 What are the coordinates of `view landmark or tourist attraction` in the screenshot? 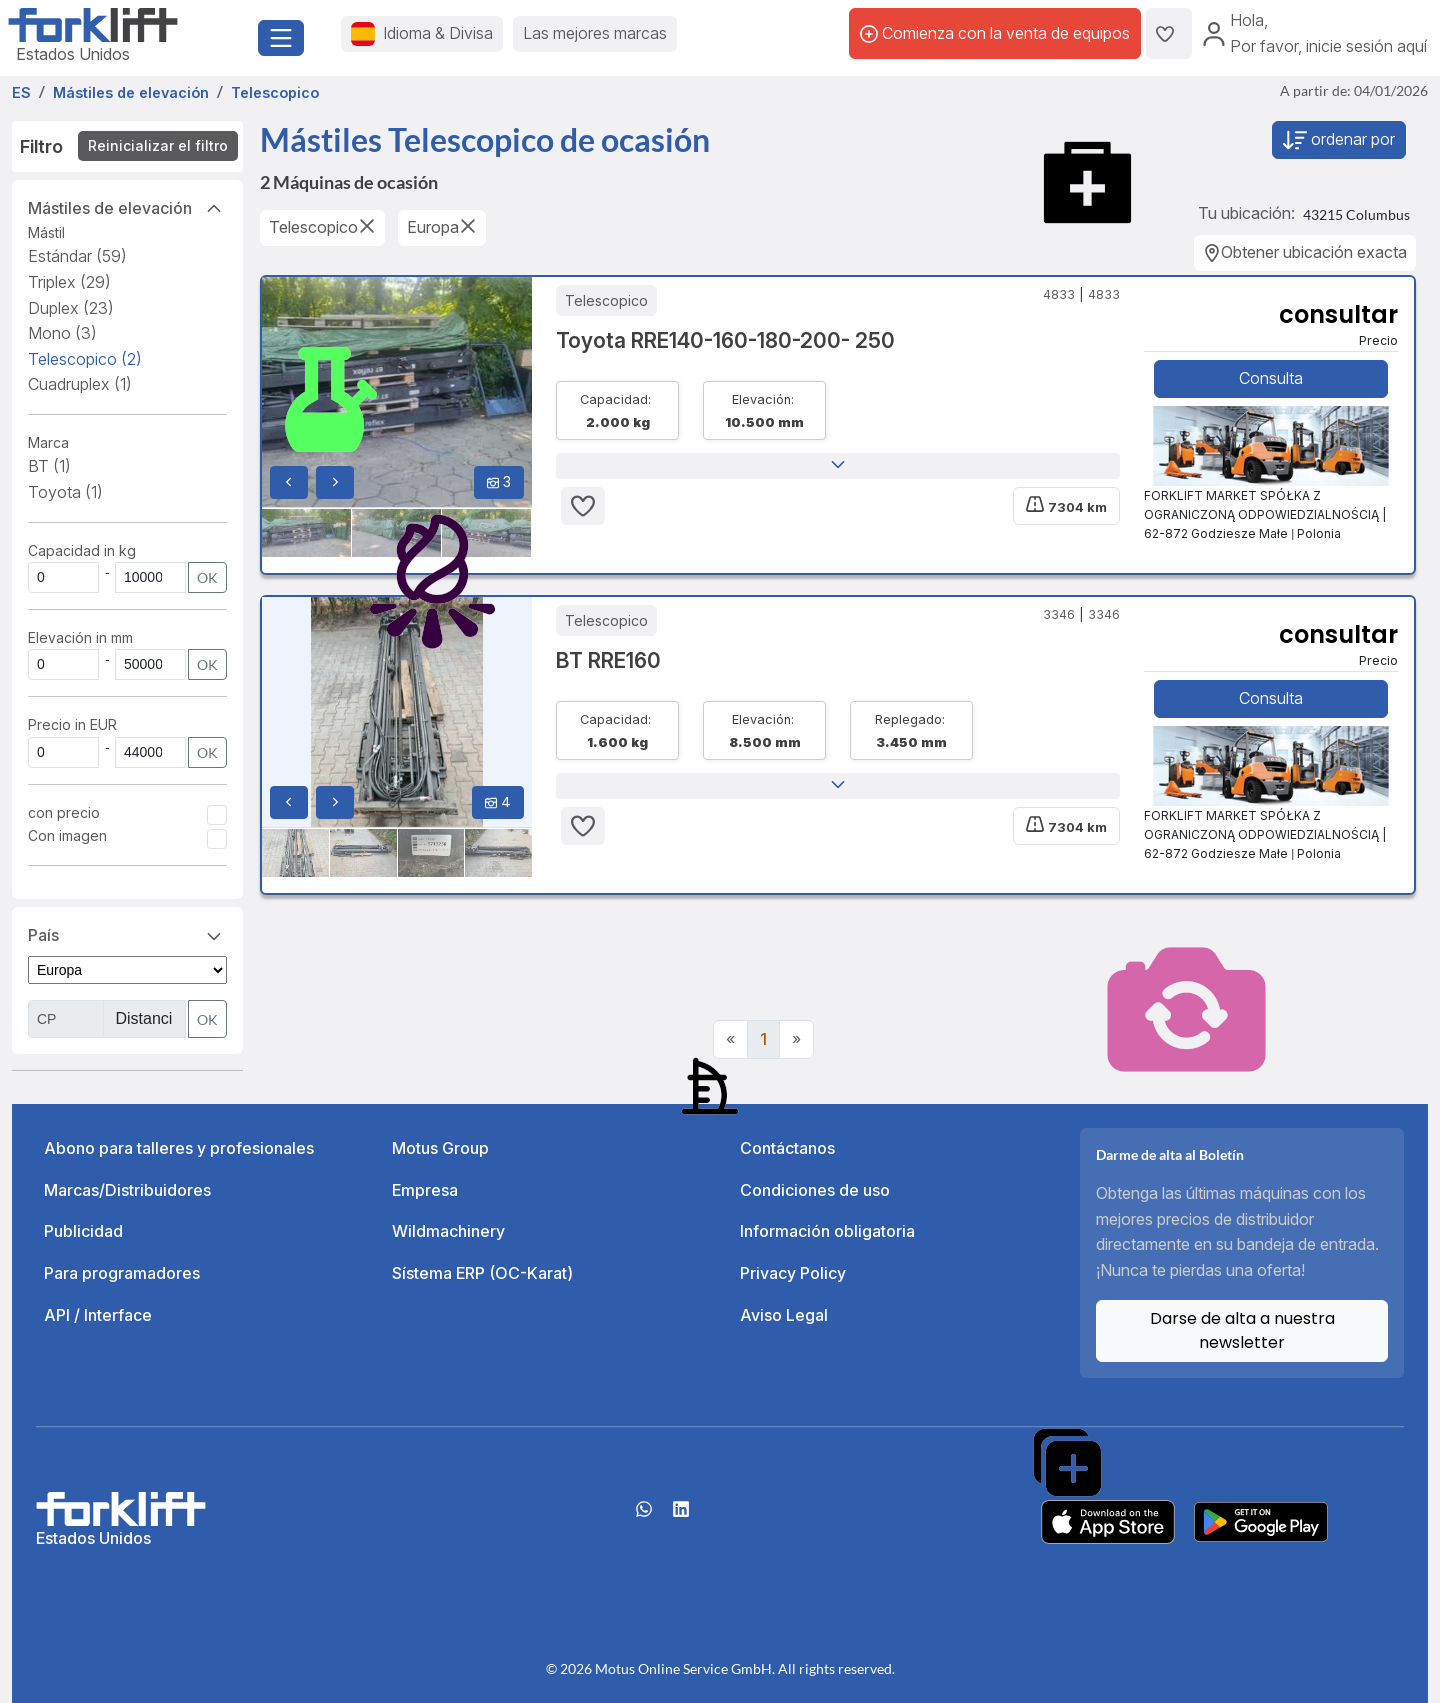 It's located at (710, 1086).